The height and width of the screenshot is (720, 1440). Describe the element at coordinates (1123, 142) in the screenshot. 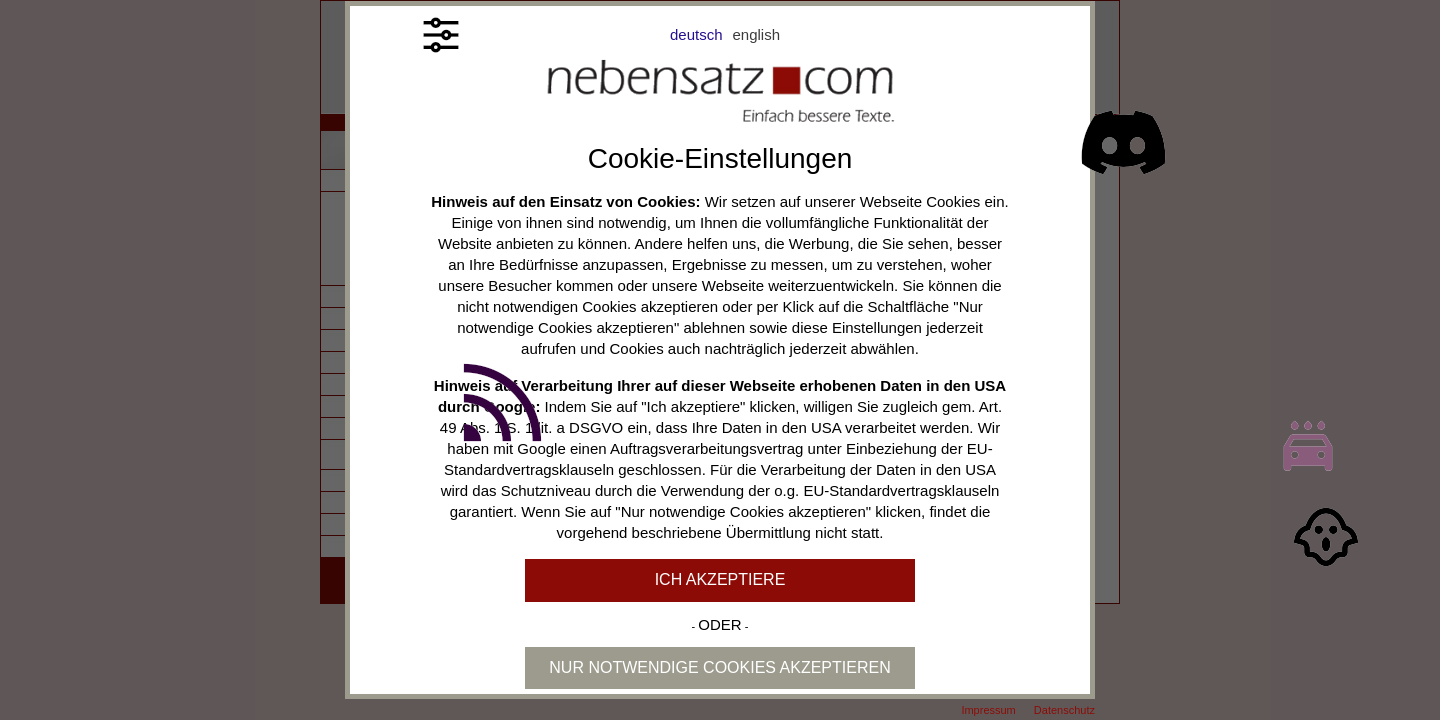

I see `open Discord app` at that location.